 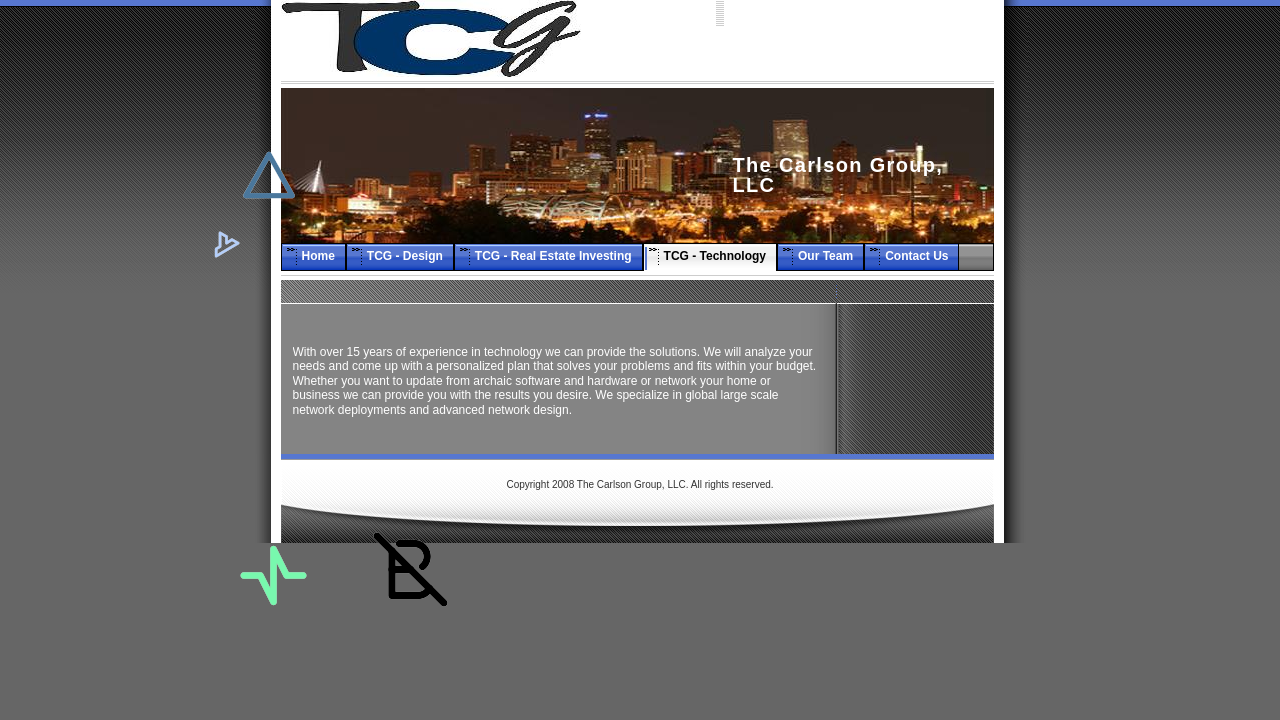 What do you see at coordinates (273, 575) in the screenshot?
I see `adjust sawtooth wave settings in audio editor` at bounding box center [273, 575].